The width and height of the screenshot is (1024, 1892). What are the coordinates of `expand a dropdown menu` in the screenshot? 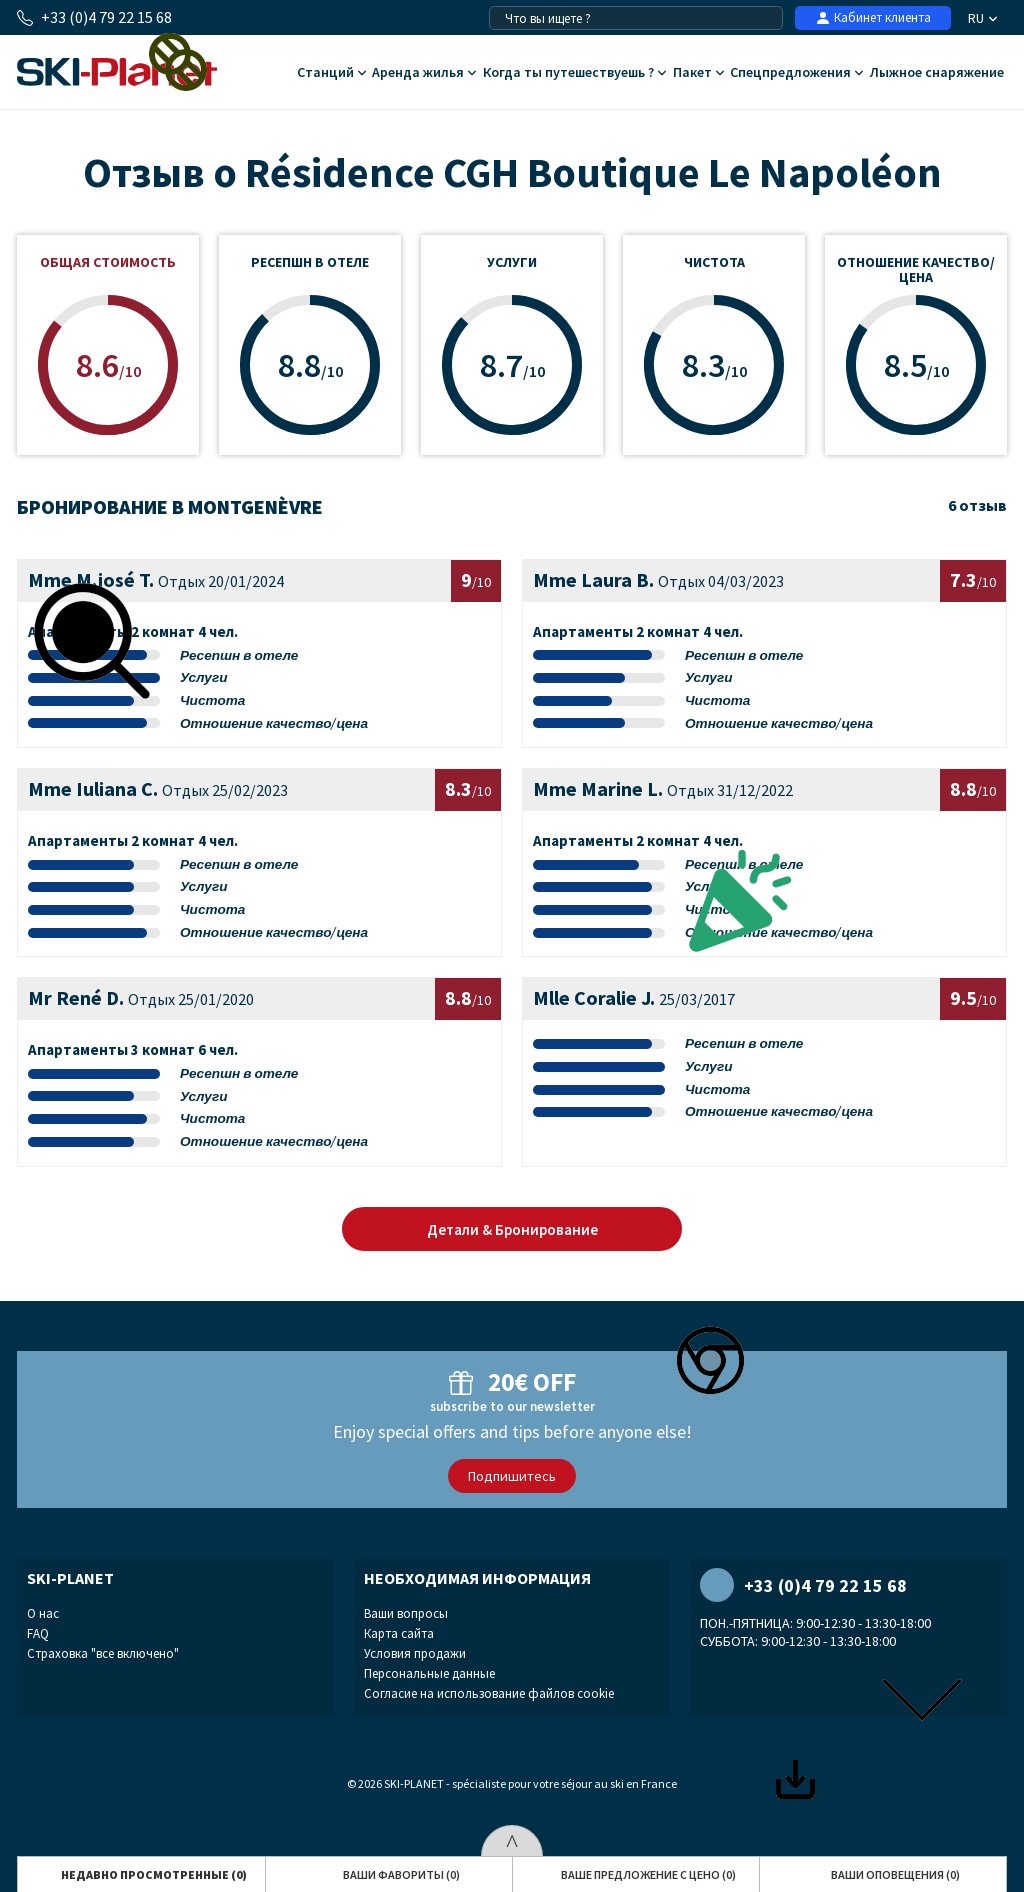 It's located at (922, 1696).